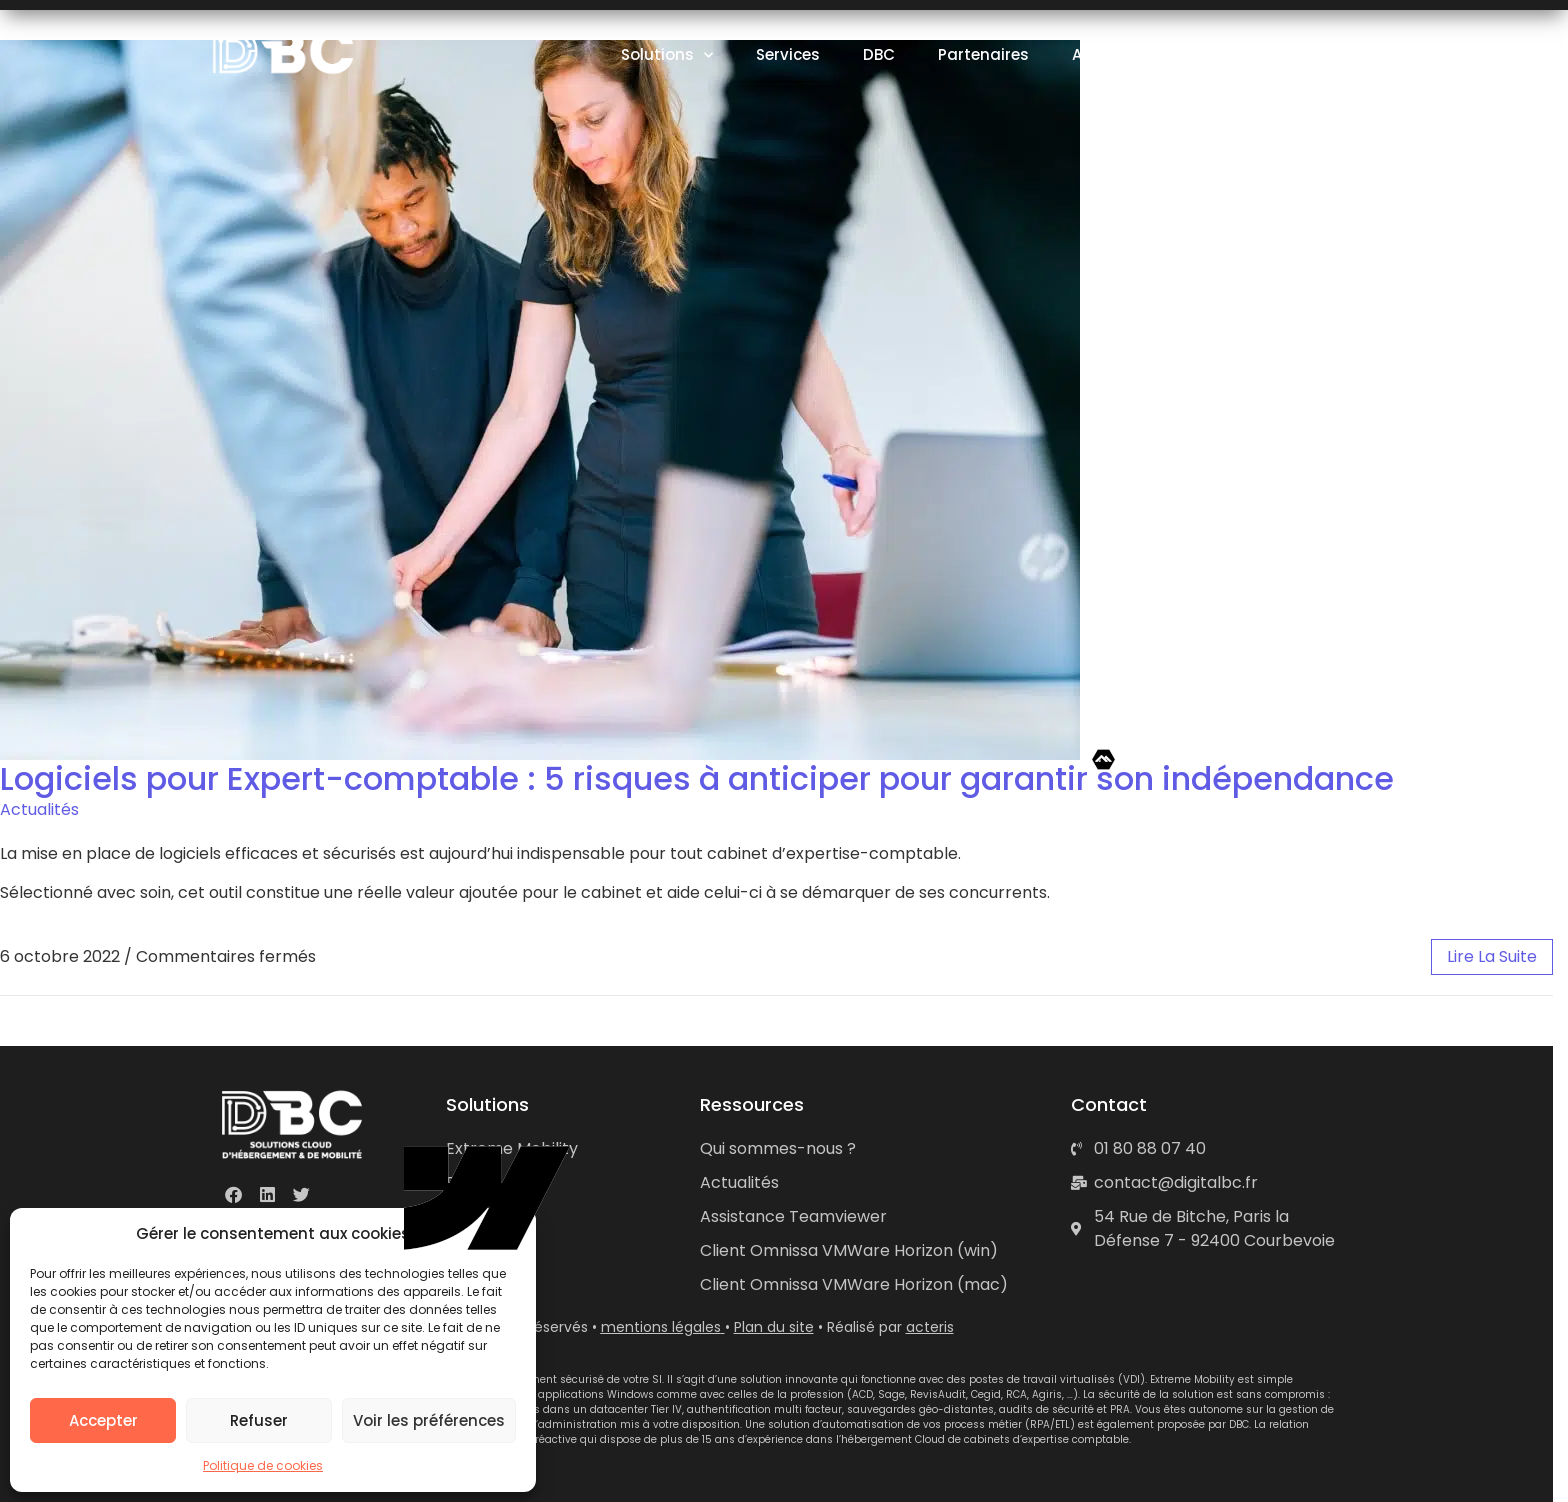  I want to click on open Webflow website or application, so click(487, 1198).